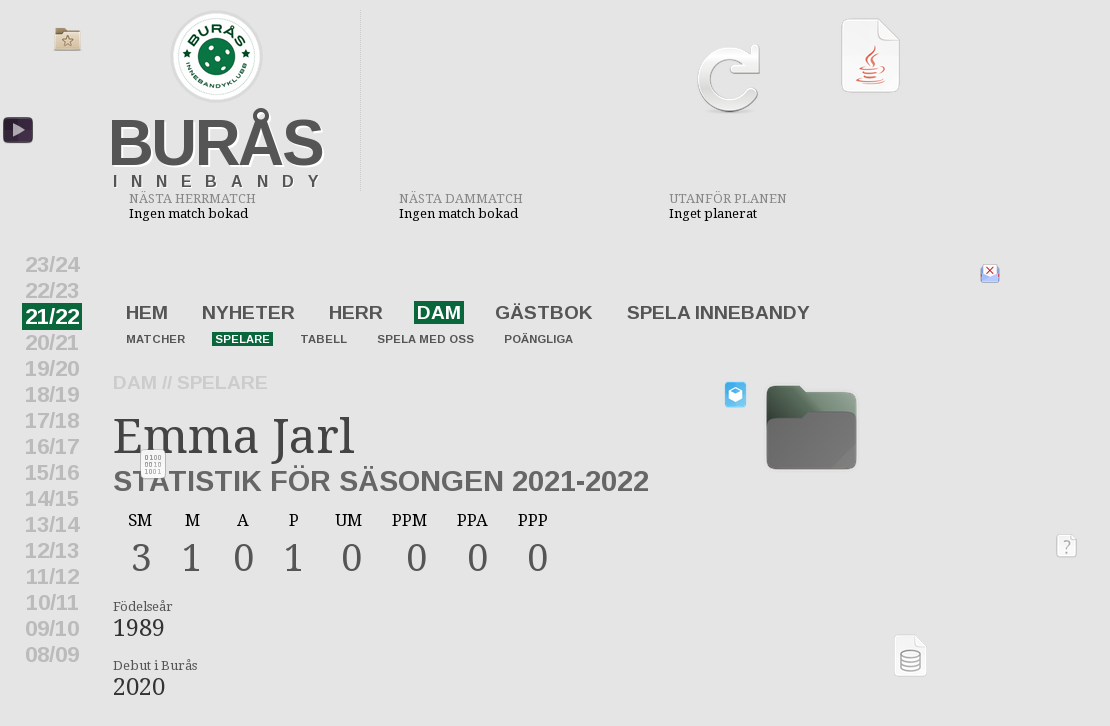 The image size is (1110, 726). I want to click on video file type indicator, so click(18, 129).